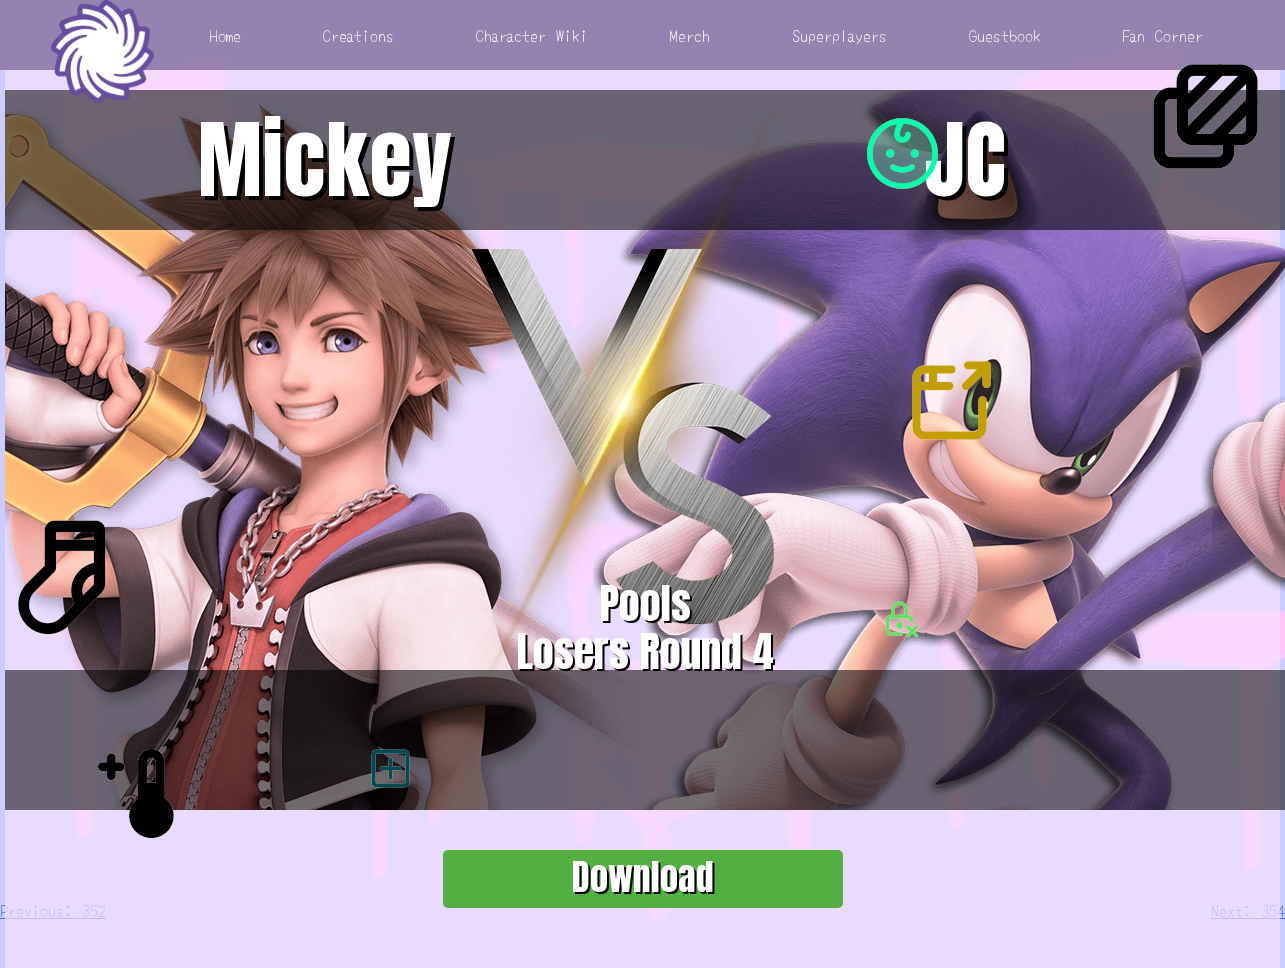 This screenshot has width=1285, height=968. I want to click on add a new file to the diff, so click(390, 768).